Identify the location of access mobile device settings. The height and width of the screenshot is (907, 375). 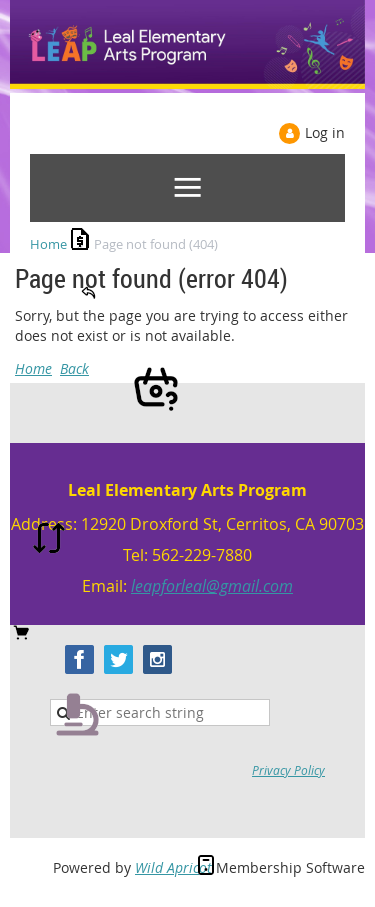
(206, 865).